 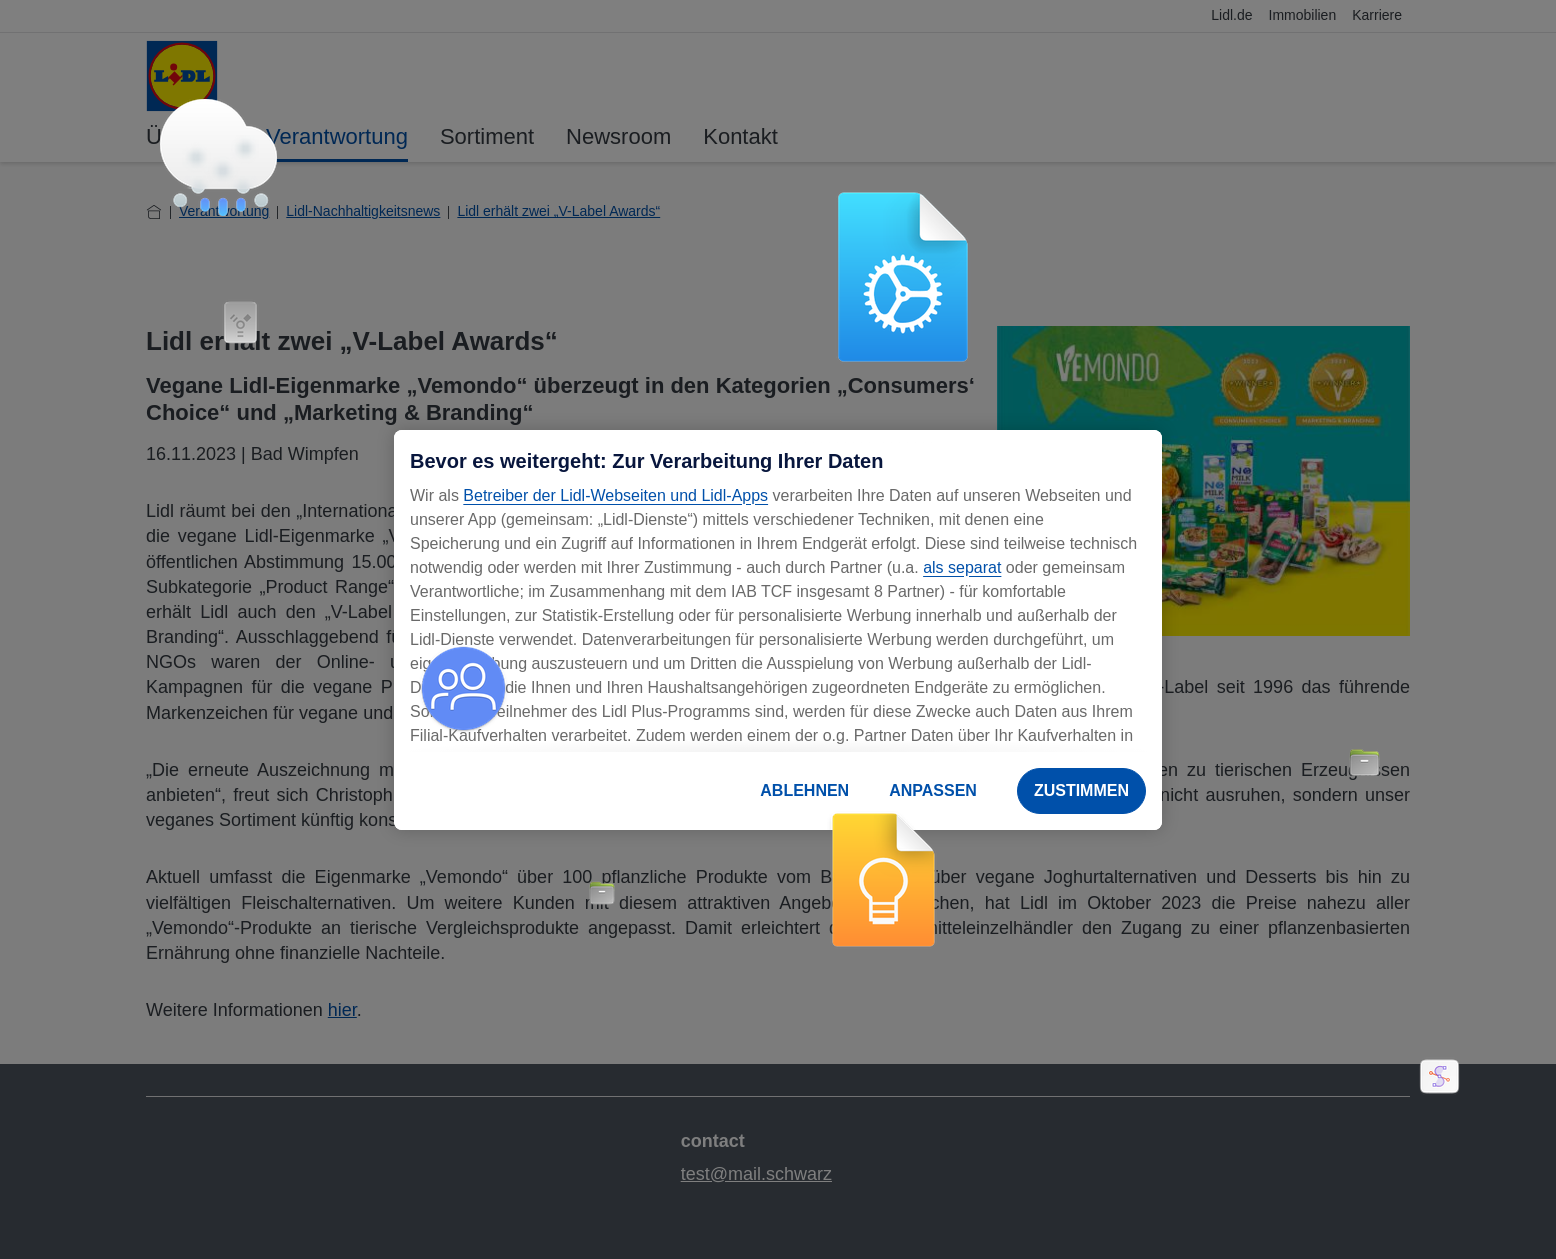 I want to click on an AppImage application package file, so click(x=903, y=277).